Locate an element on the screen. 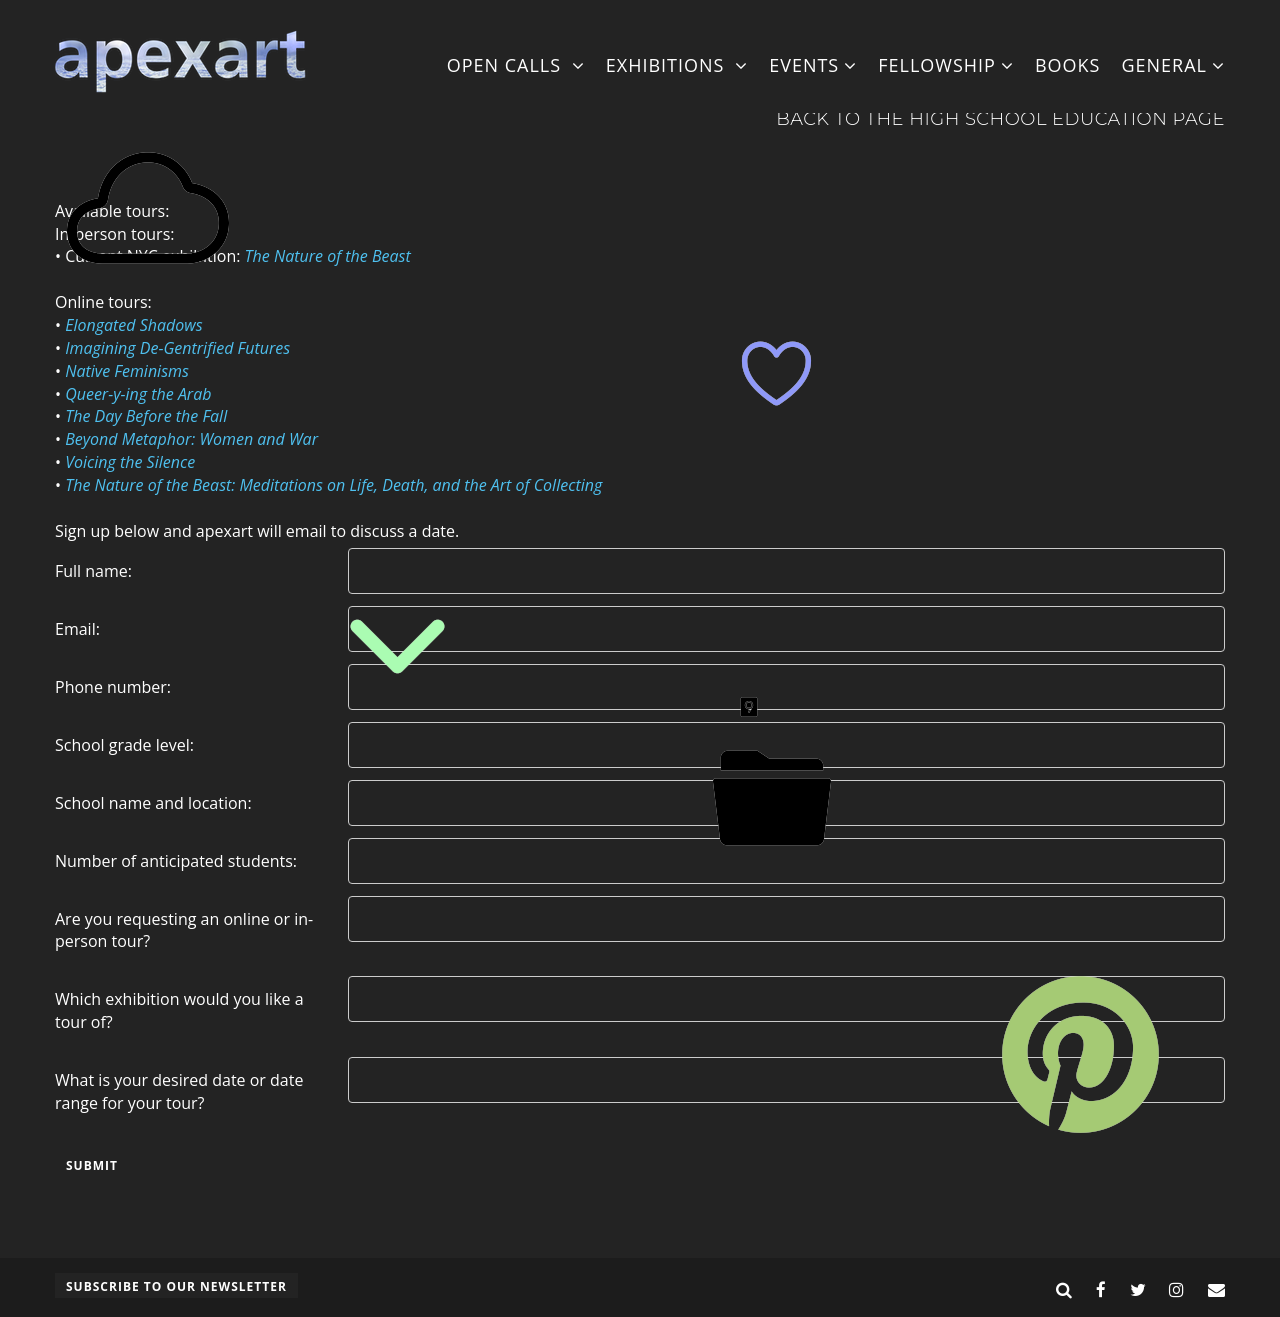 The image size is (1280, 1317). open Pinterest app is located at coordinates (1080, 1054).